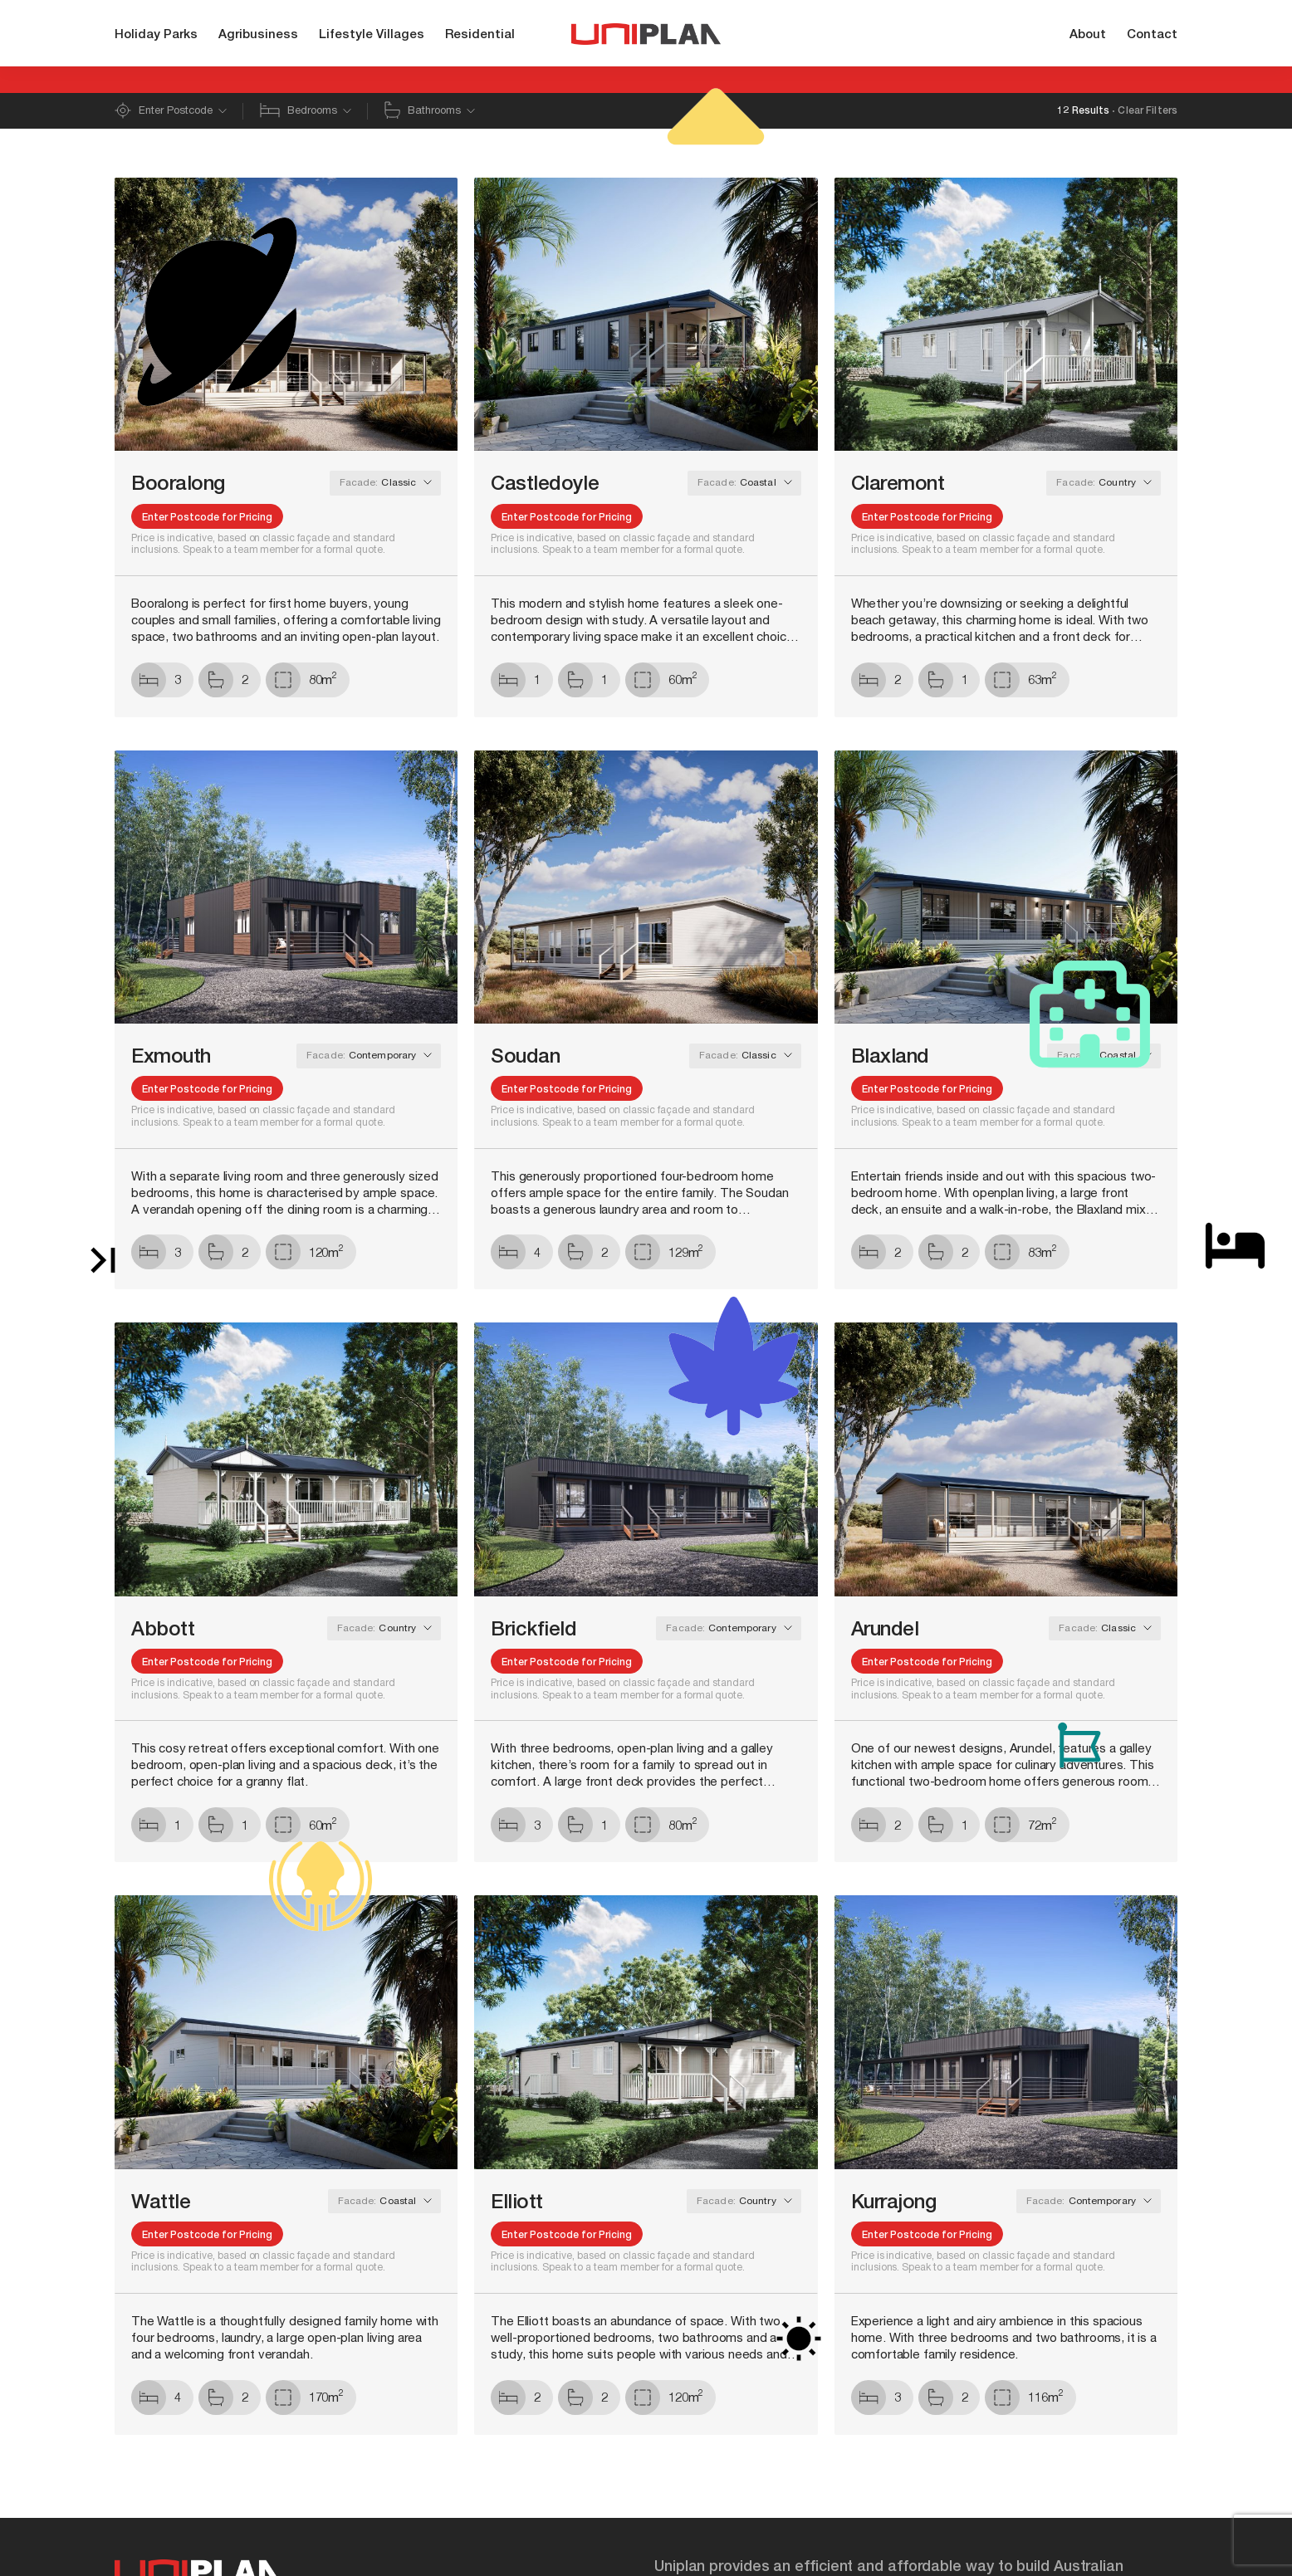 This screenshot has width=1292, height=2576. I want to click on view nearby hospitals or medical facilities, so click(1089, 1014).